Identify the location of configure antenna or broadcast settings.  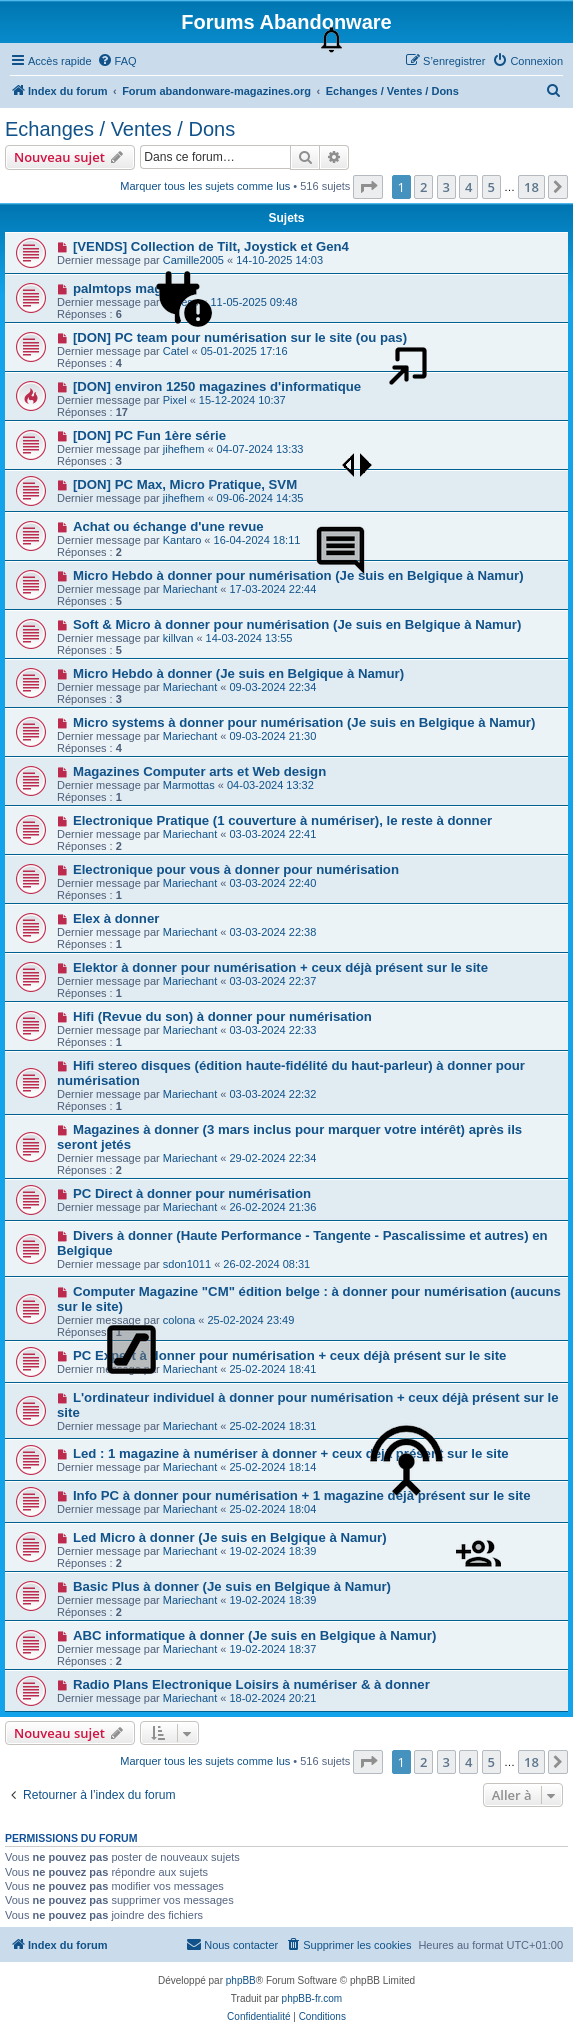
(406, 1461).